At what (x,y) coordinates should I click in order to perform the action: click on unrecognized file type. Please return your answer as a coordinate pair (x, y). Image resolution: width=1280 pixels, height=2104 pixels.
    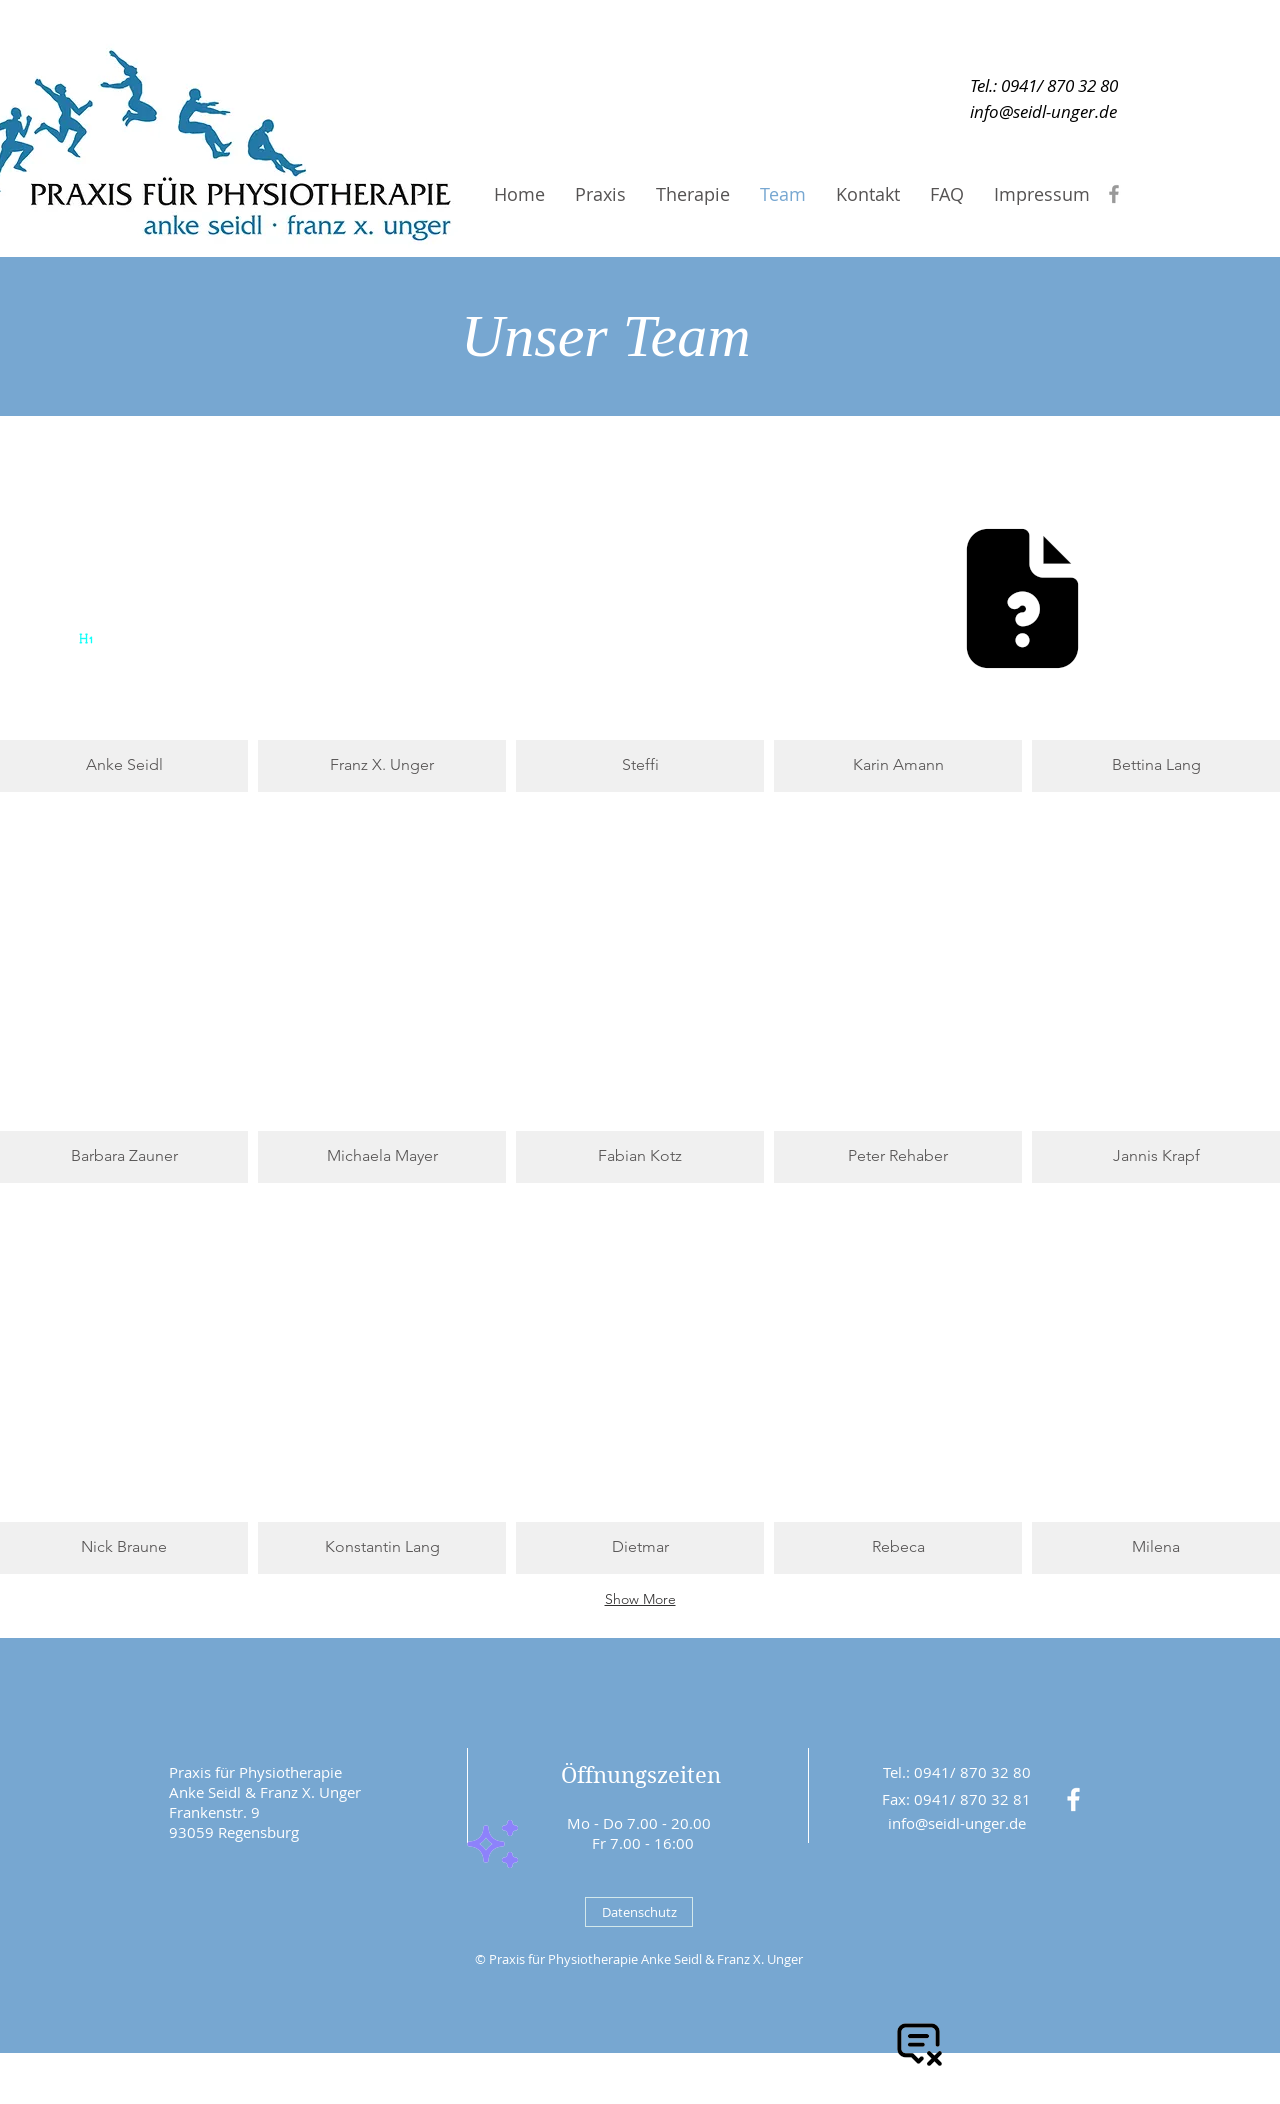
    Looking at the image, I should click on (1022, 598).